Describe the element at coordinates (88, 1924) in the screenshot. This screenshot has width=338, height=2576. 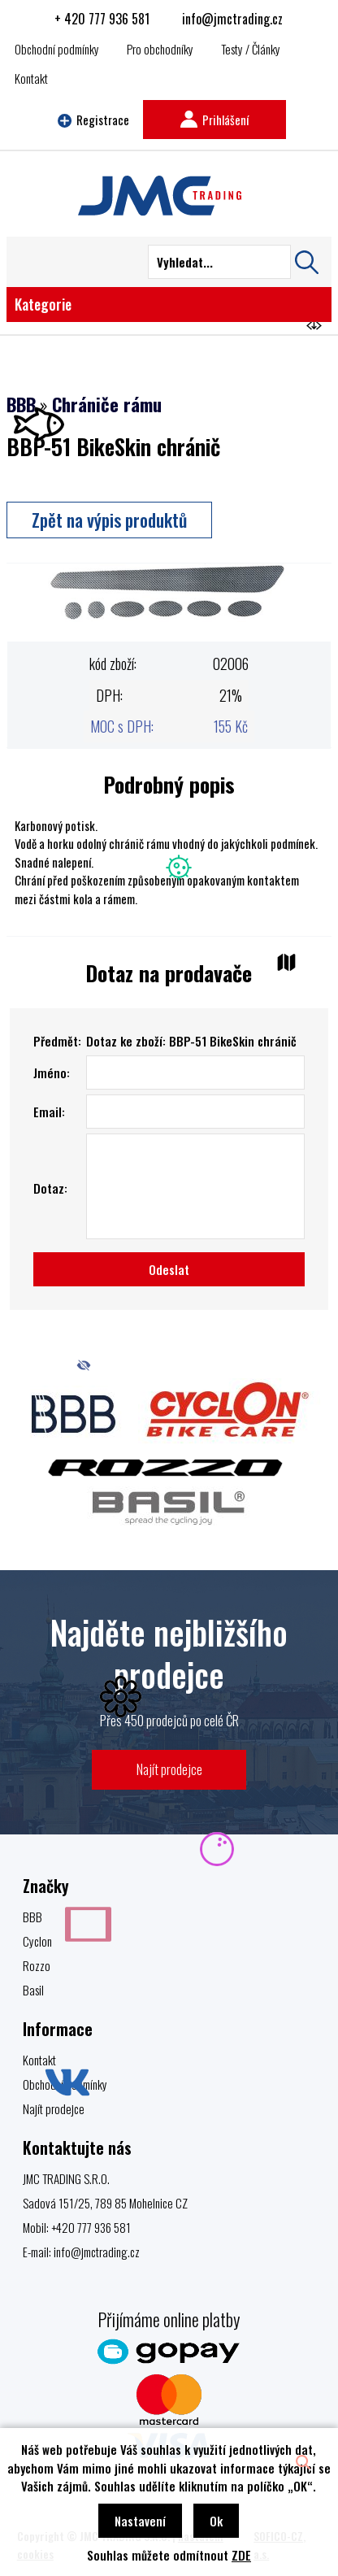
I see `switch to landscape mode` at that location.